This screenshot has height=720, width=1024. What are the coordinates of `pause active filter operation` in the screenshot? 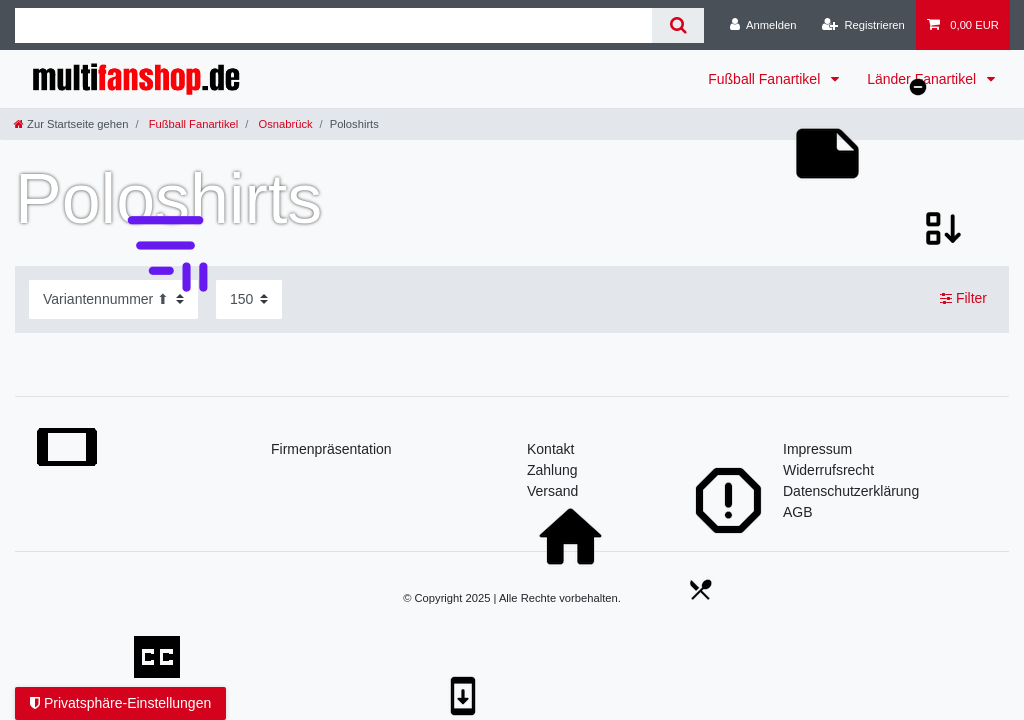 It's located at (165, 245).